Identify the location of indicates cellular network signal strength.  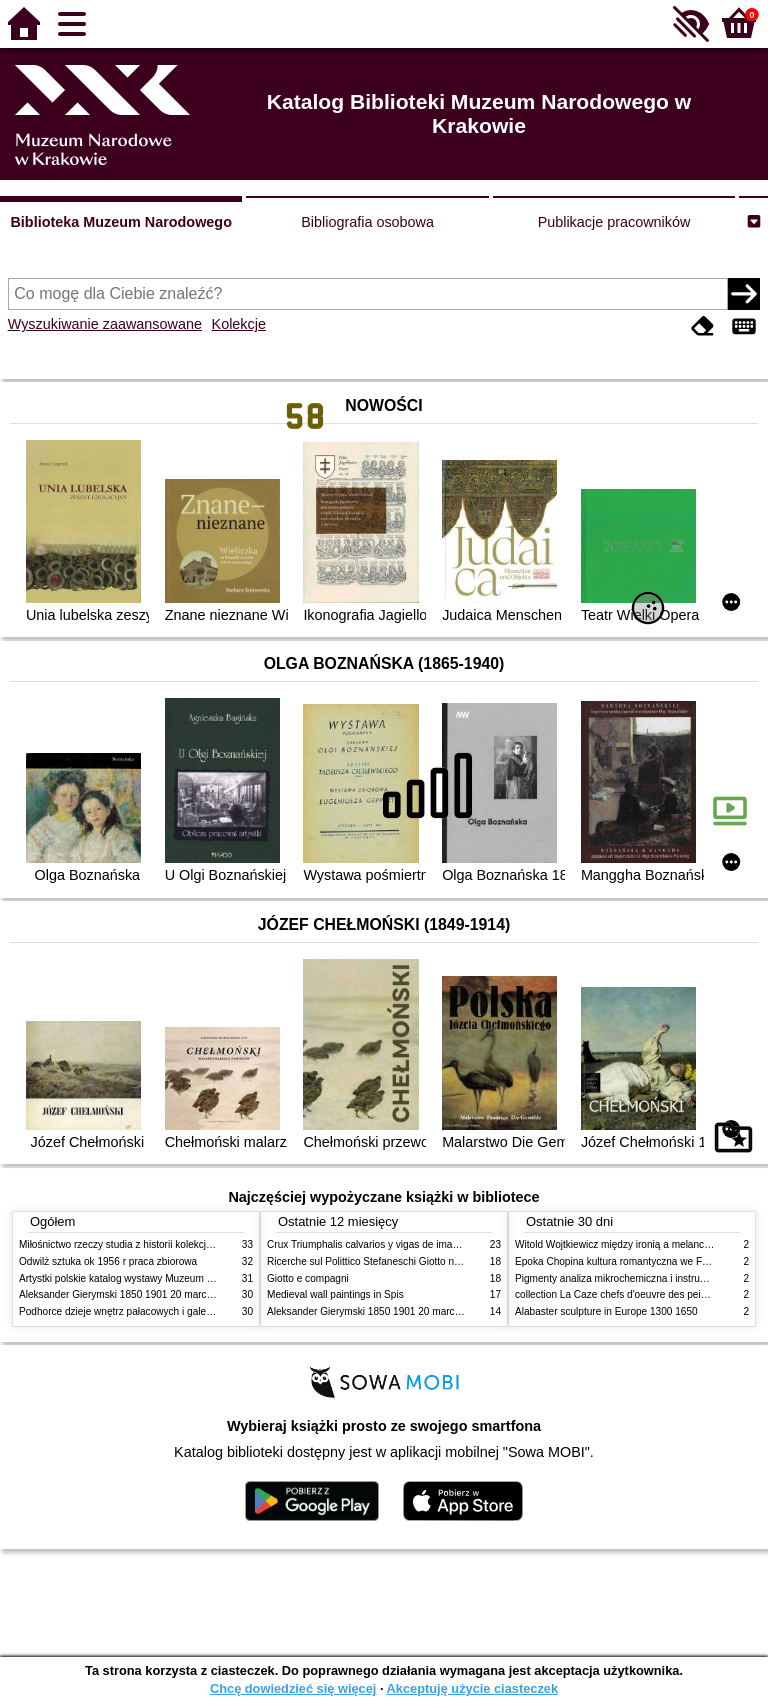
(427, 785).